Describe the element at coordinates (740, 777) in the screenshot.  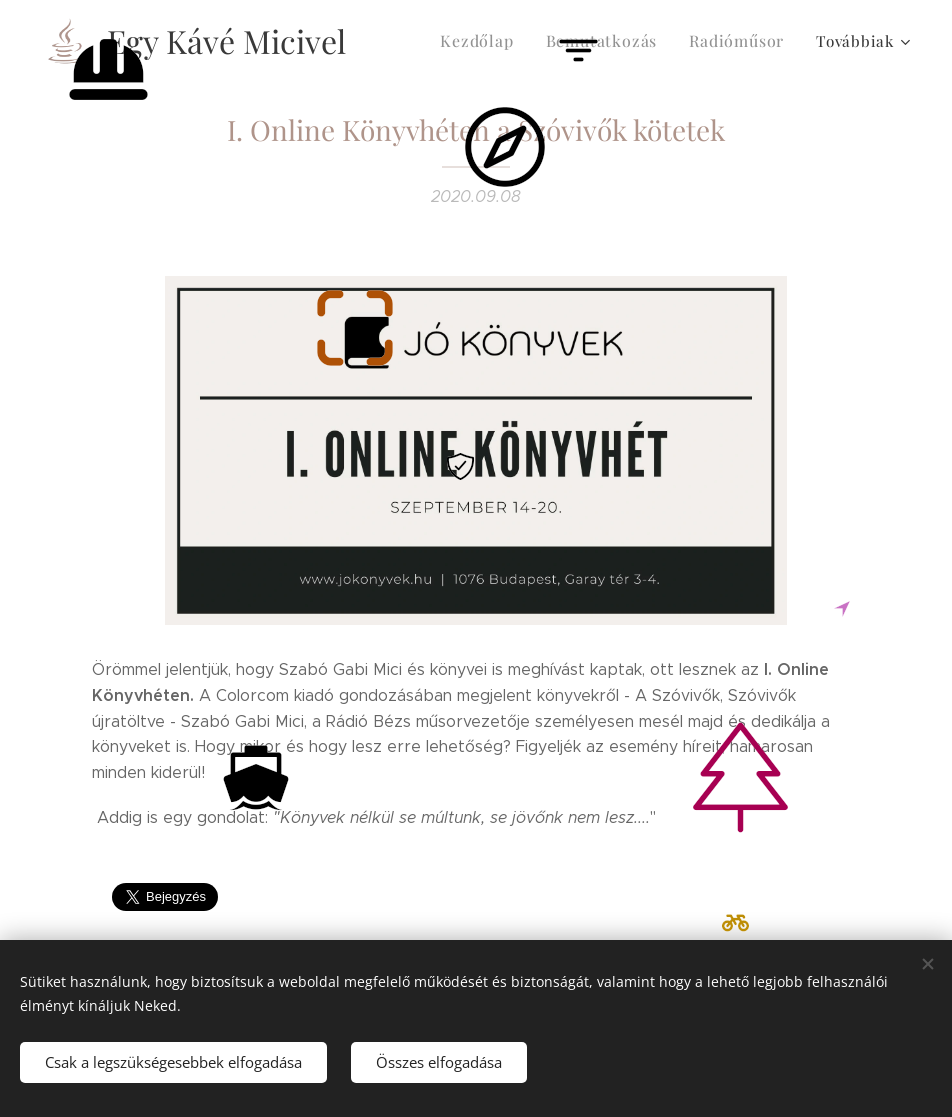
I see `access nature or outdoor-related content` at that location.